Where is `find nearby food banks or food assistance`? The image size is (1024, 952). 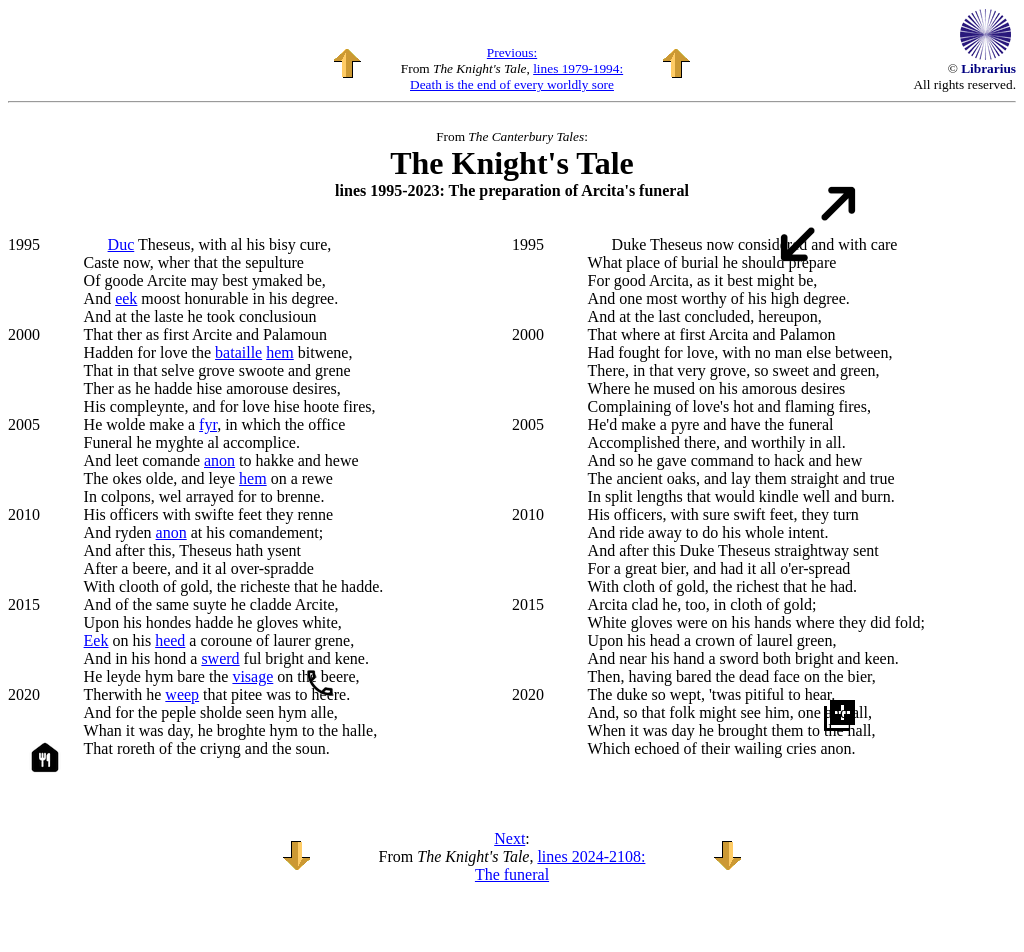
find nearby food banks or food assistance is located at coordinates (45, 757).